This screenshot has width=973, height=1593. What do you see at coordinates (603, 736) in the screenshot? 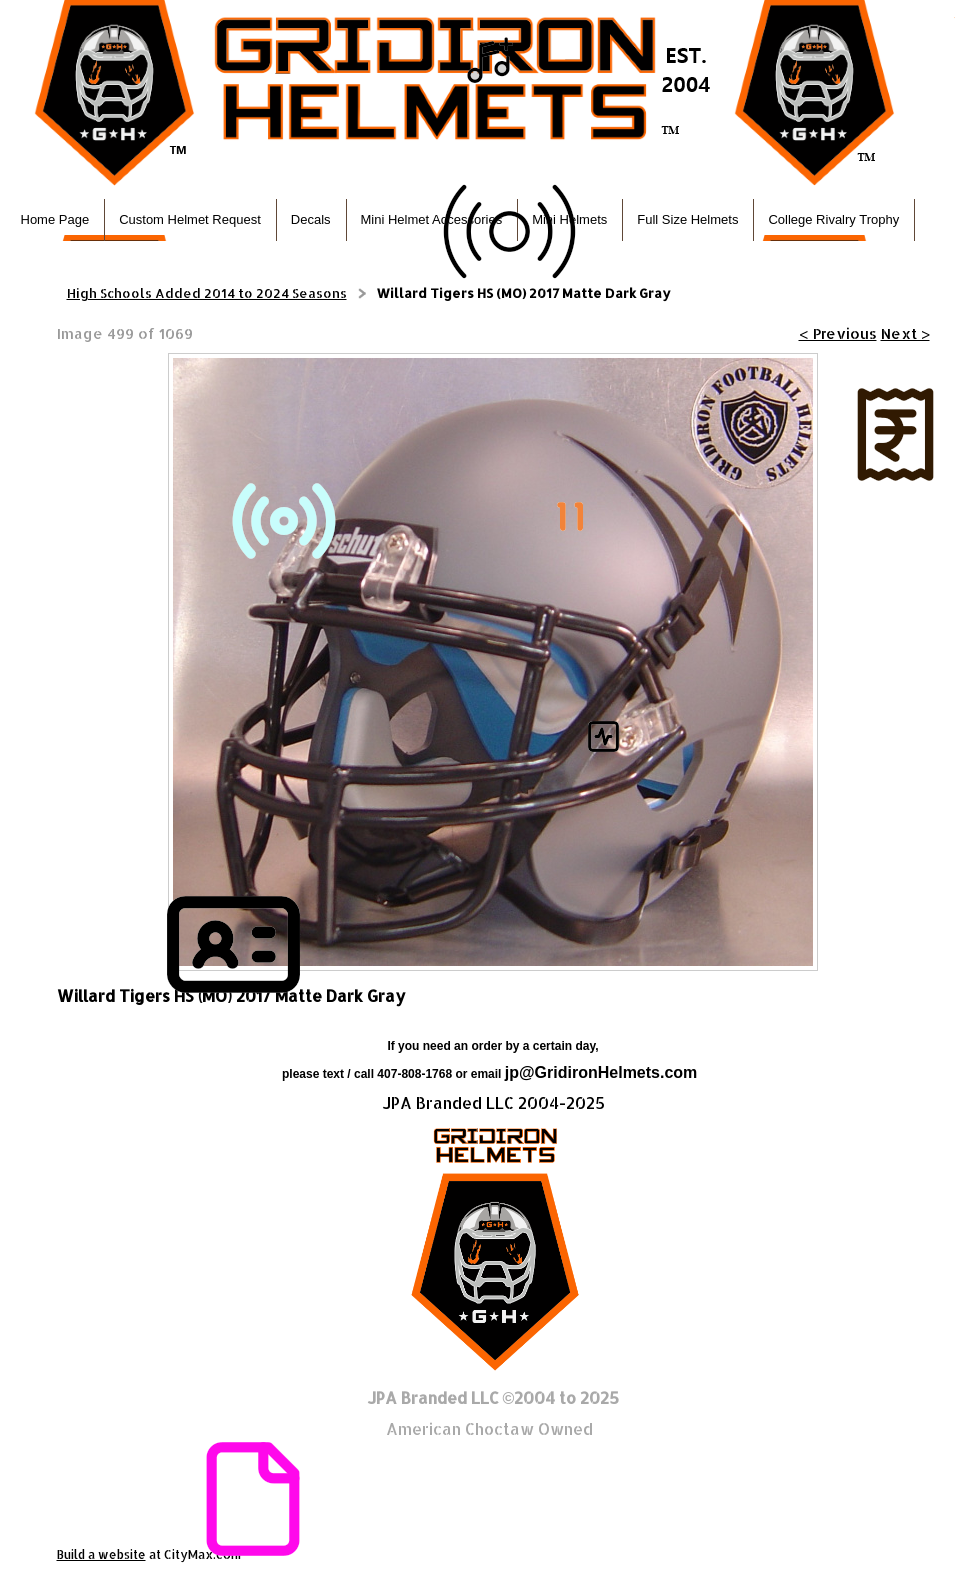
I see `view activity or system status` at bounding box center [603, 736].